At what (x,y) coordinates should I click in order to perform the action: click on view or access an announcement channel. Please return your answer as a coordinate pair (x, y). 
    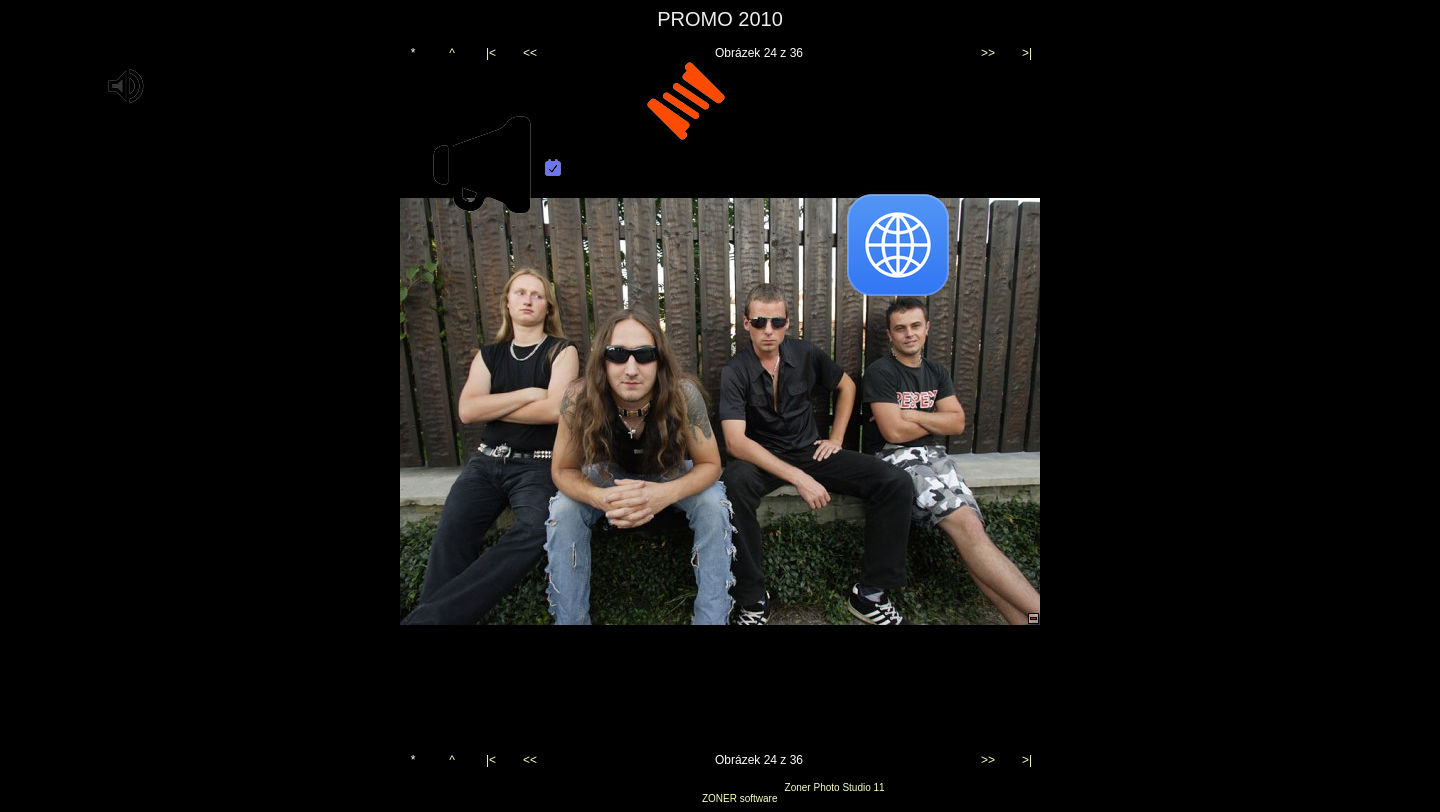
    Looking at the image, I should click on (482, 165).